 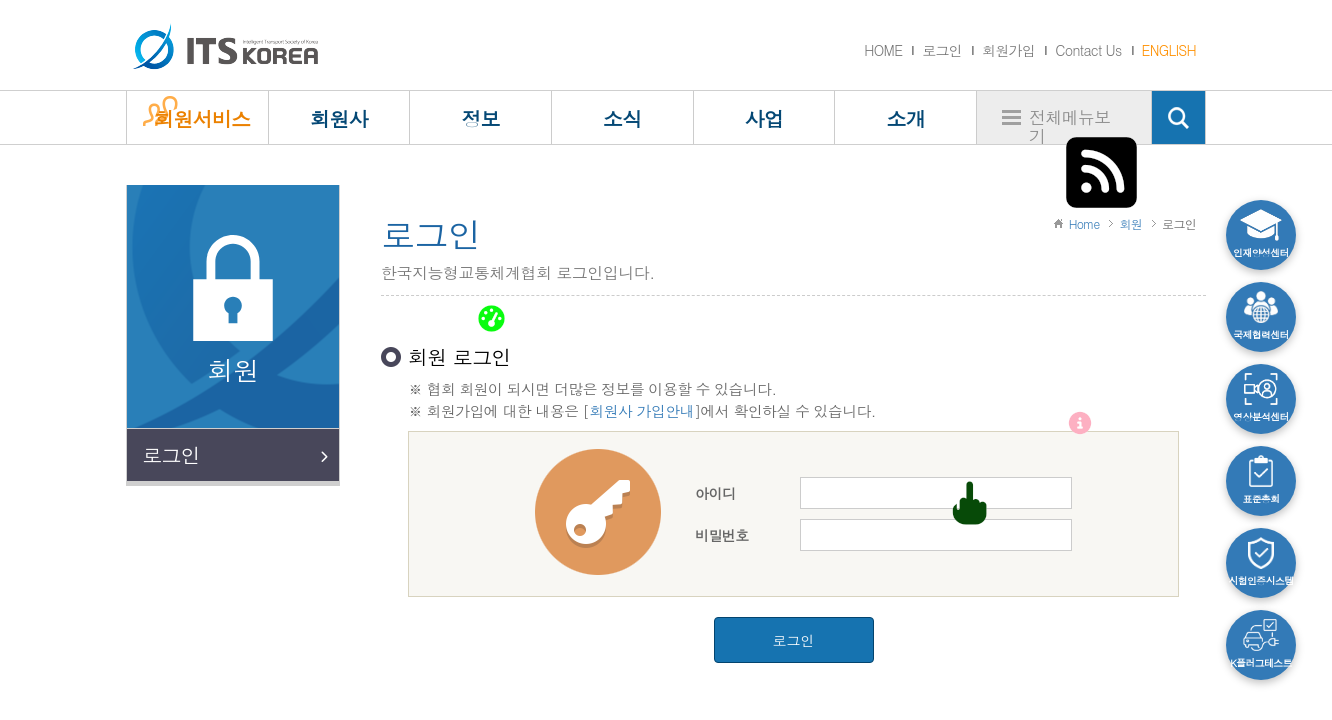 I want to click on view performance or speed metrics, so click(x=491, y=318).